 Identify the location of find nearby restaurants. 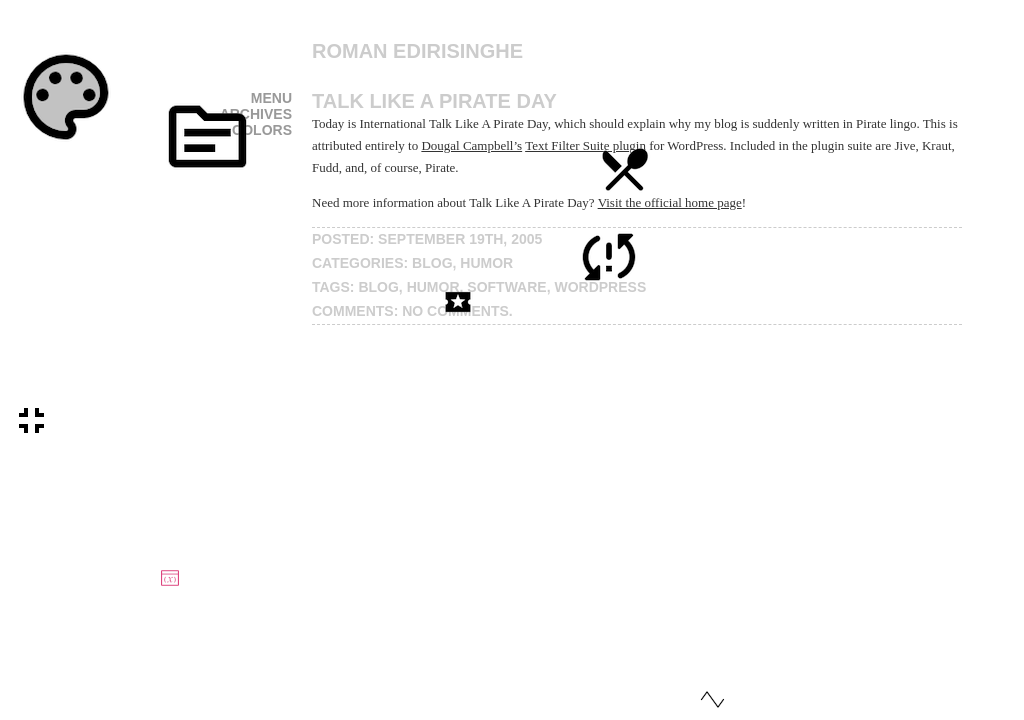
(624, 169).